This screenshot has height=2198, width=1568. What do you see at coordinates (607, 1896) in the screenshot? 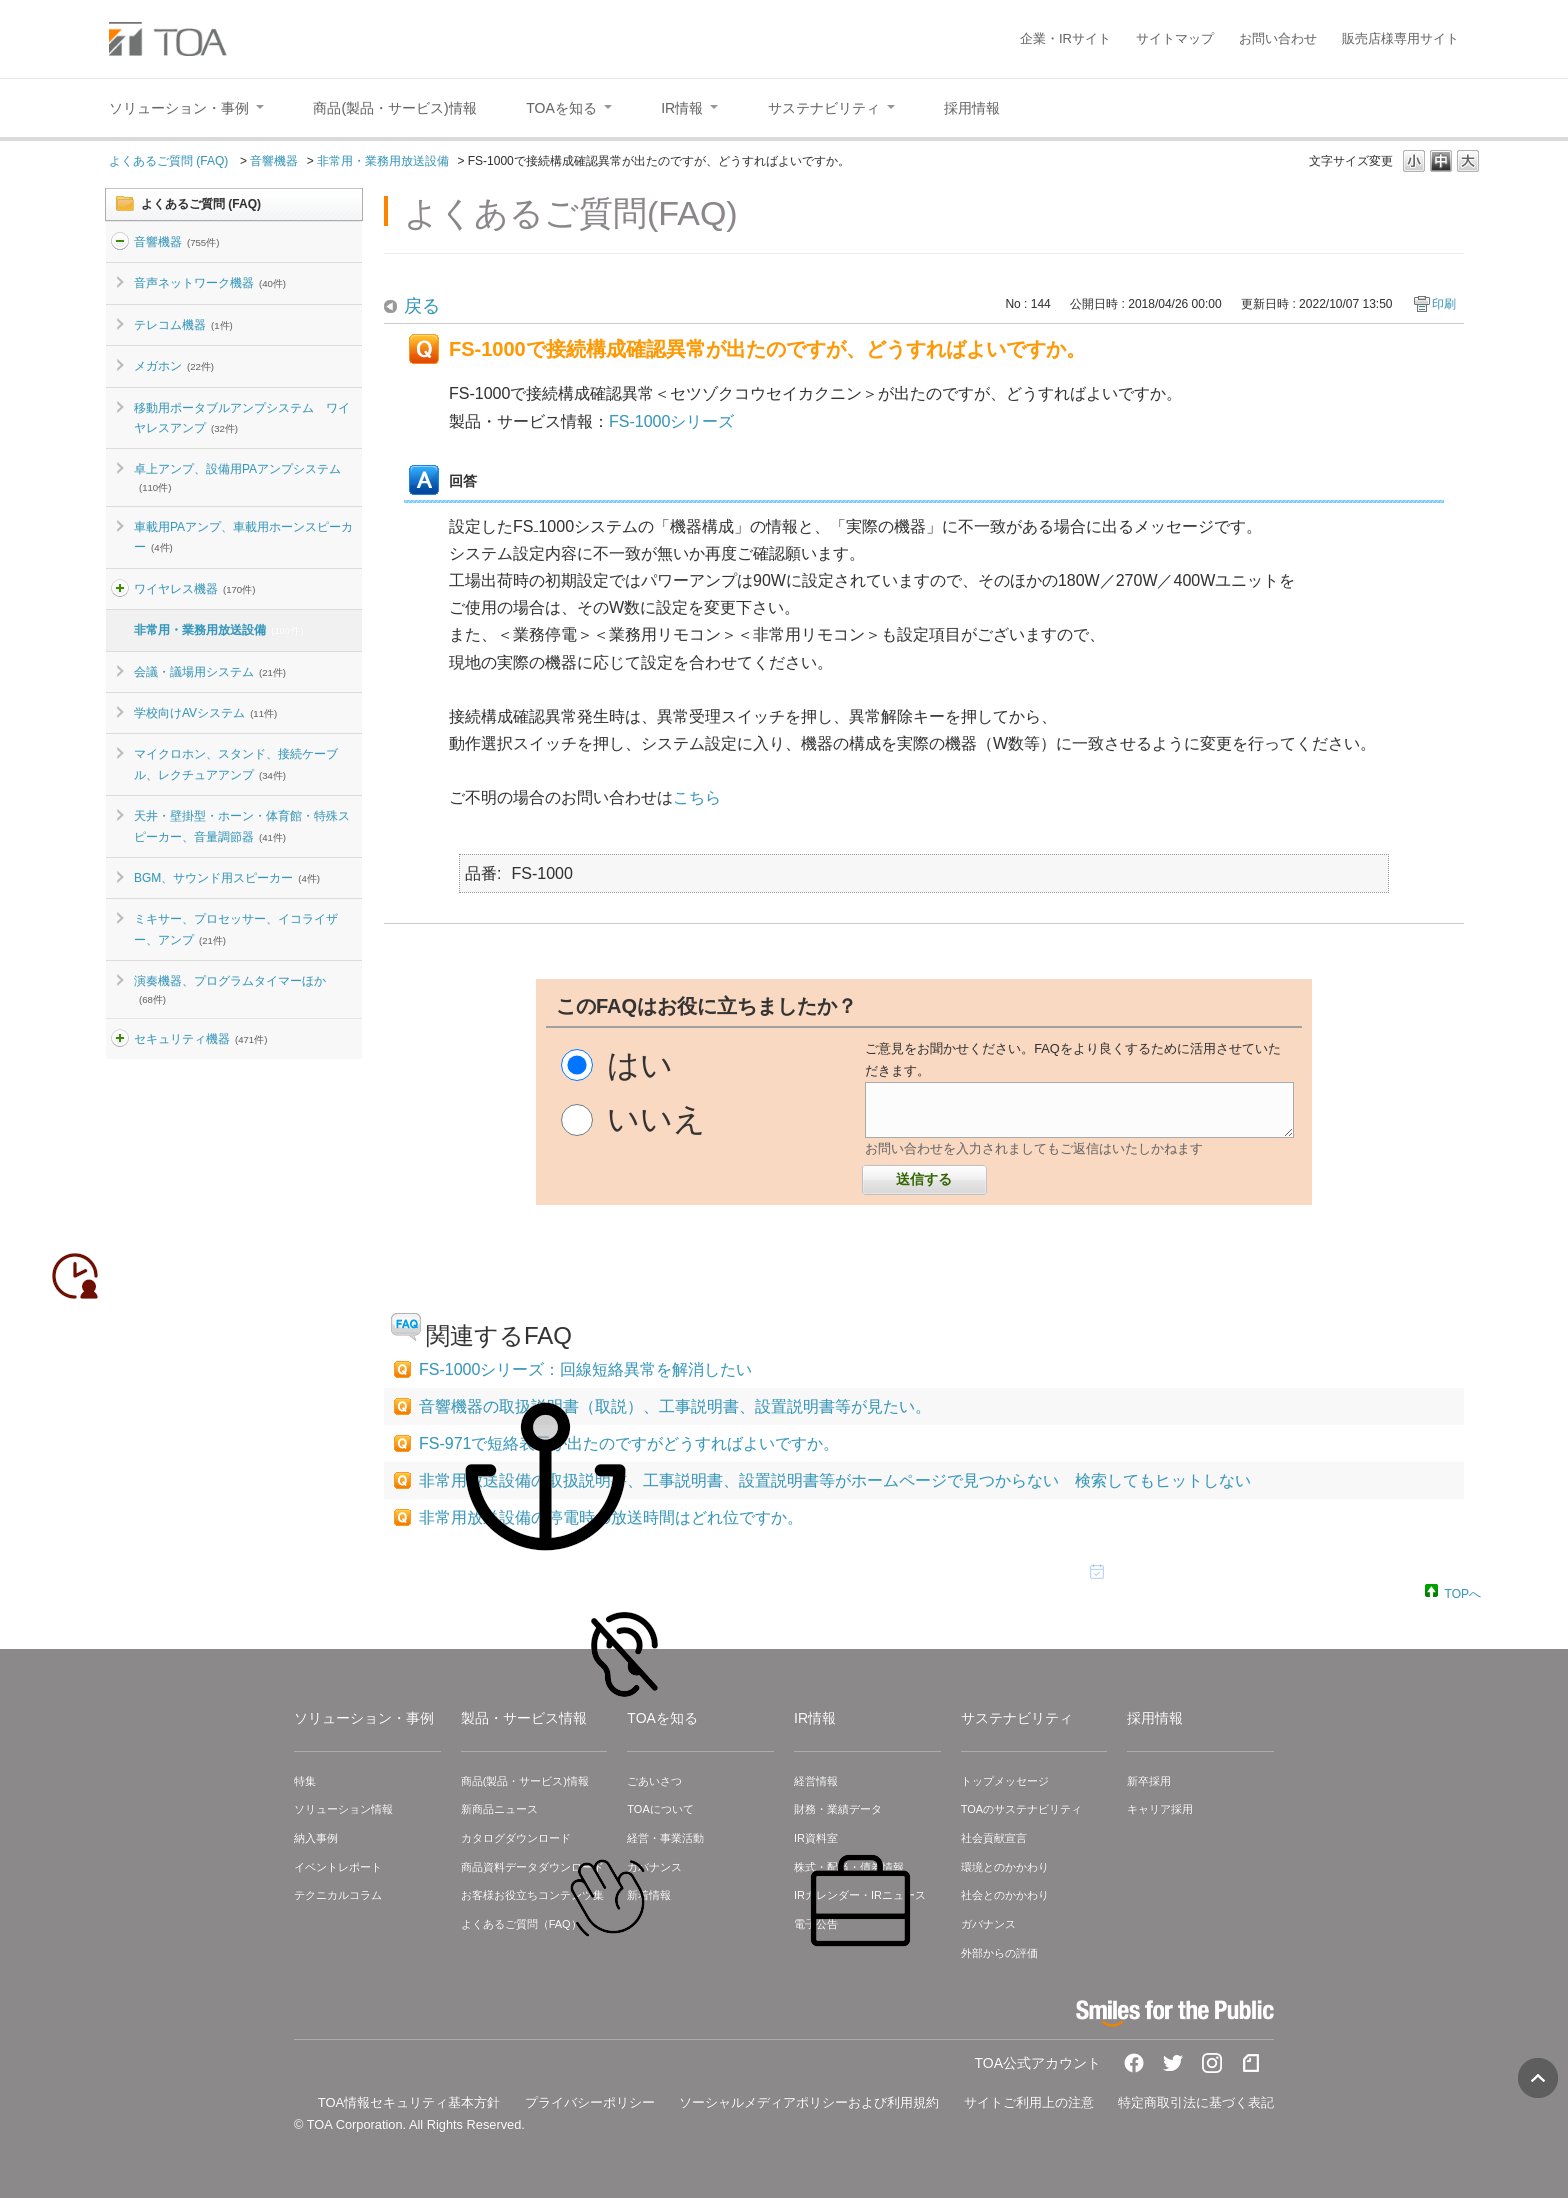
I see `greet or welcome new users` at bounding box center [607, 1896].